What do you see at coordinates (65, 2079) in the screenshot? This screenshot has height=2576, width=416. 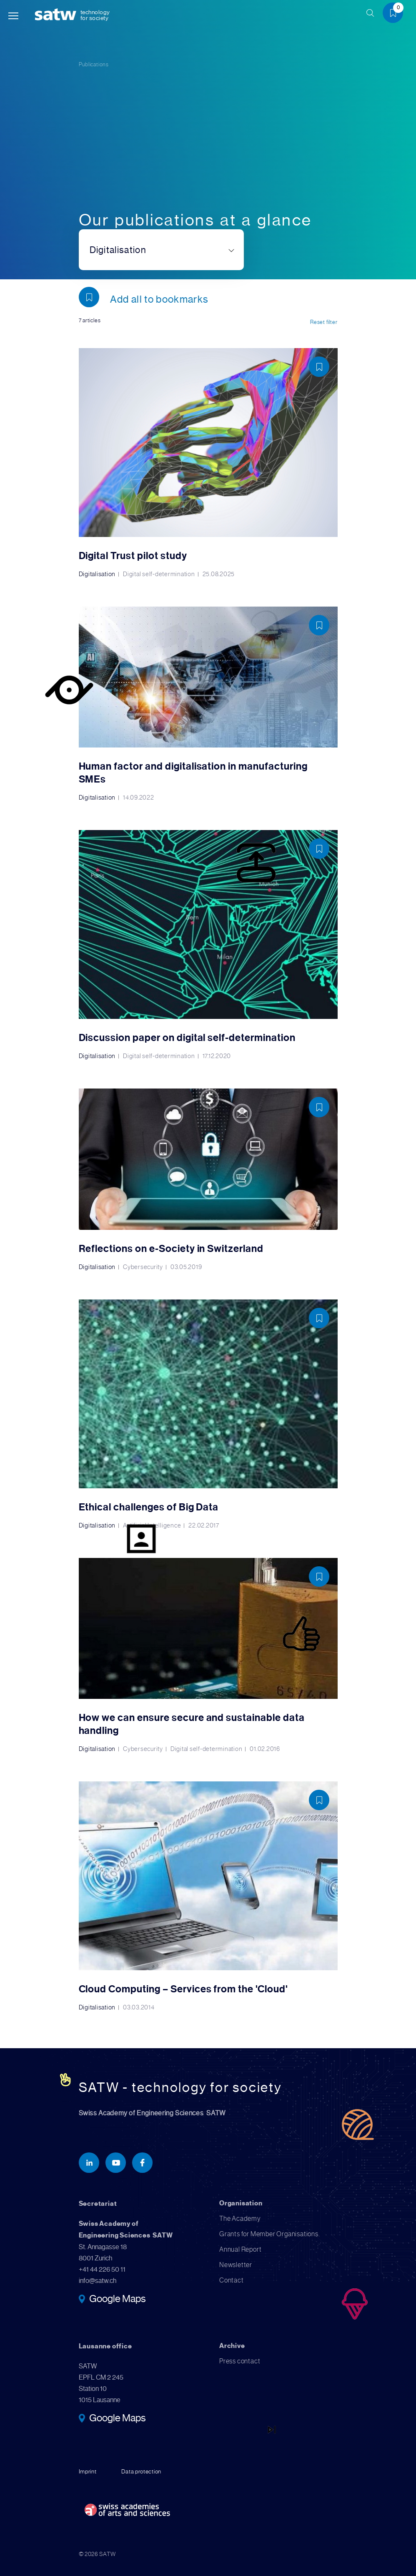 I see `peace sign or victory gesture` at bounding box center [65, 2079].